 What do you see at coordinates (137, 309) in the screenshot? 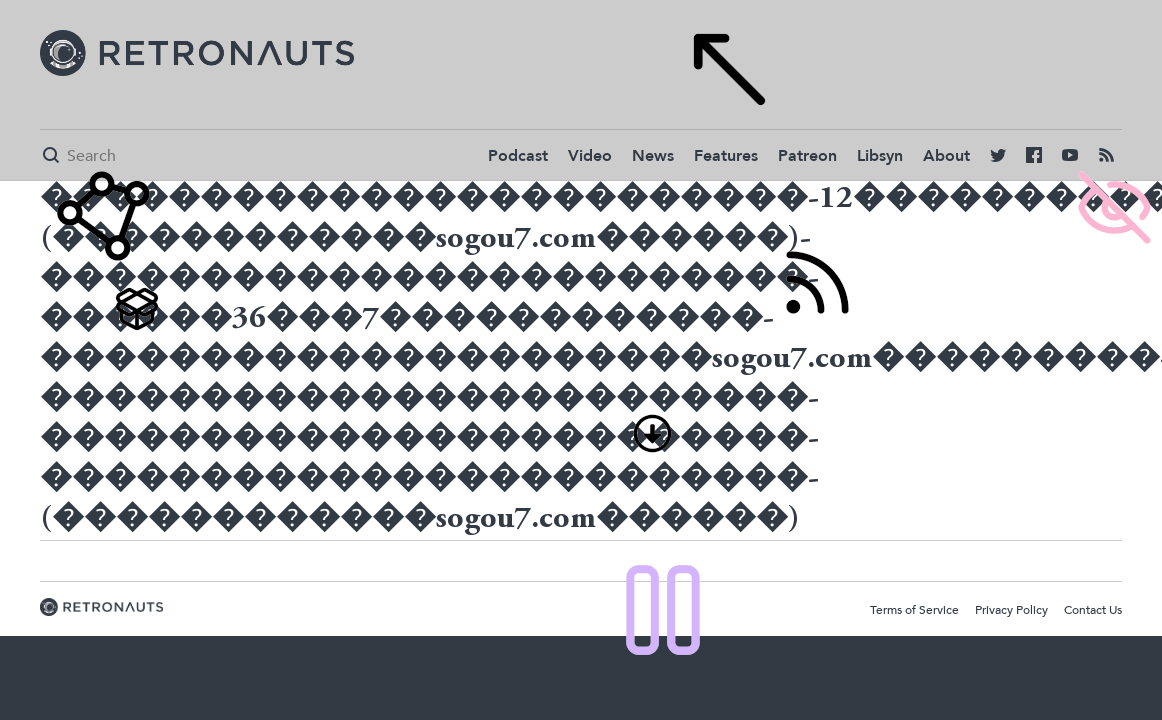
I see `view package contents` at bounding box center [137, 309].